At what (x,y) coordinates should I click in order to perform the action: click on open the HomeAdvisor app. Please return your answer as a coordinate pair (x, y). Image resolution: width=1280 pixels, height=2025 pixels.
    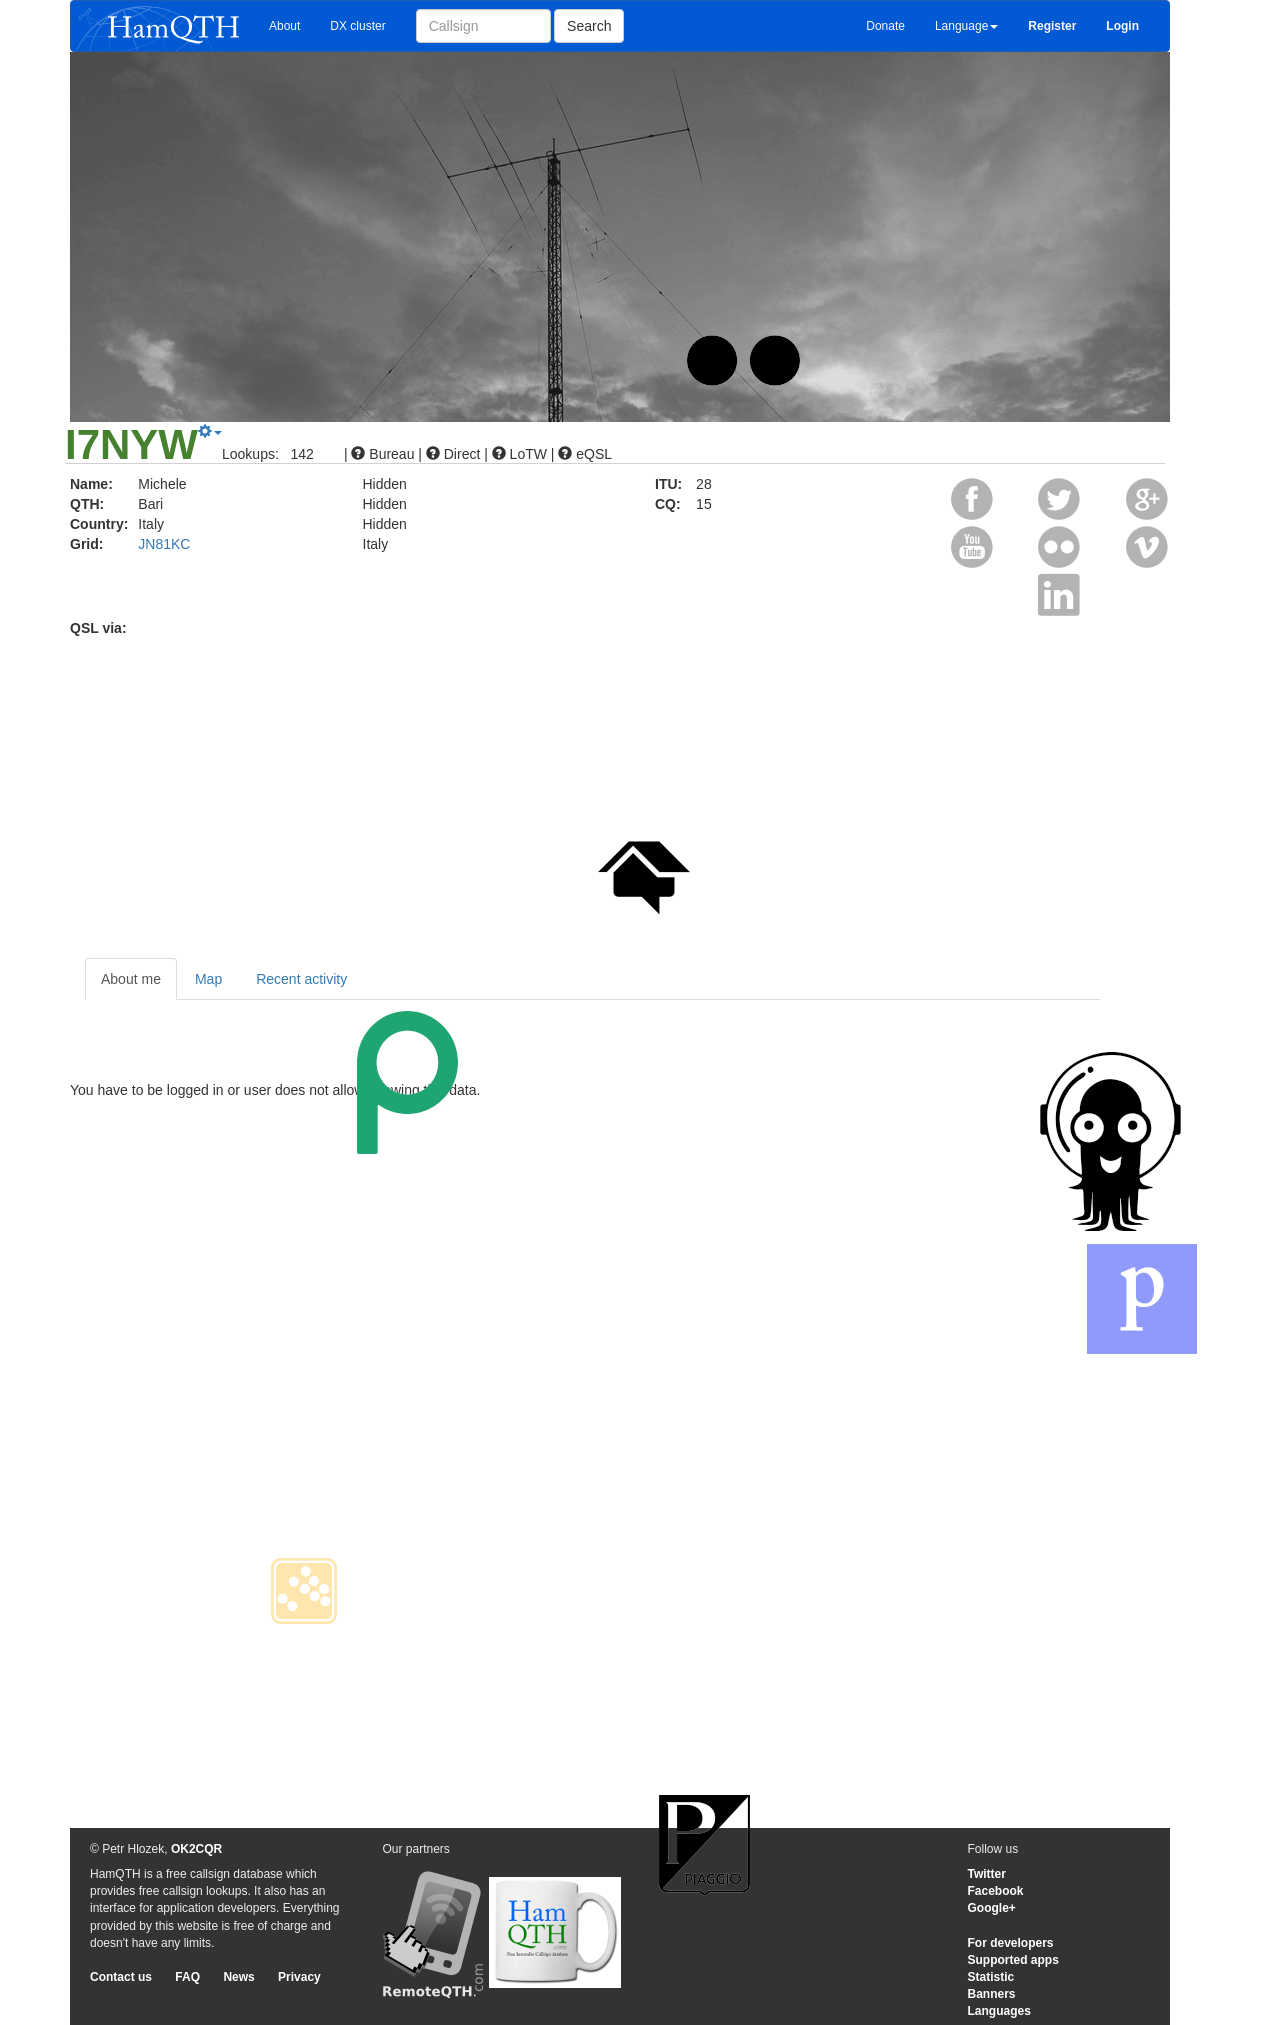
    Looking at the image, I should click on (644, 878).